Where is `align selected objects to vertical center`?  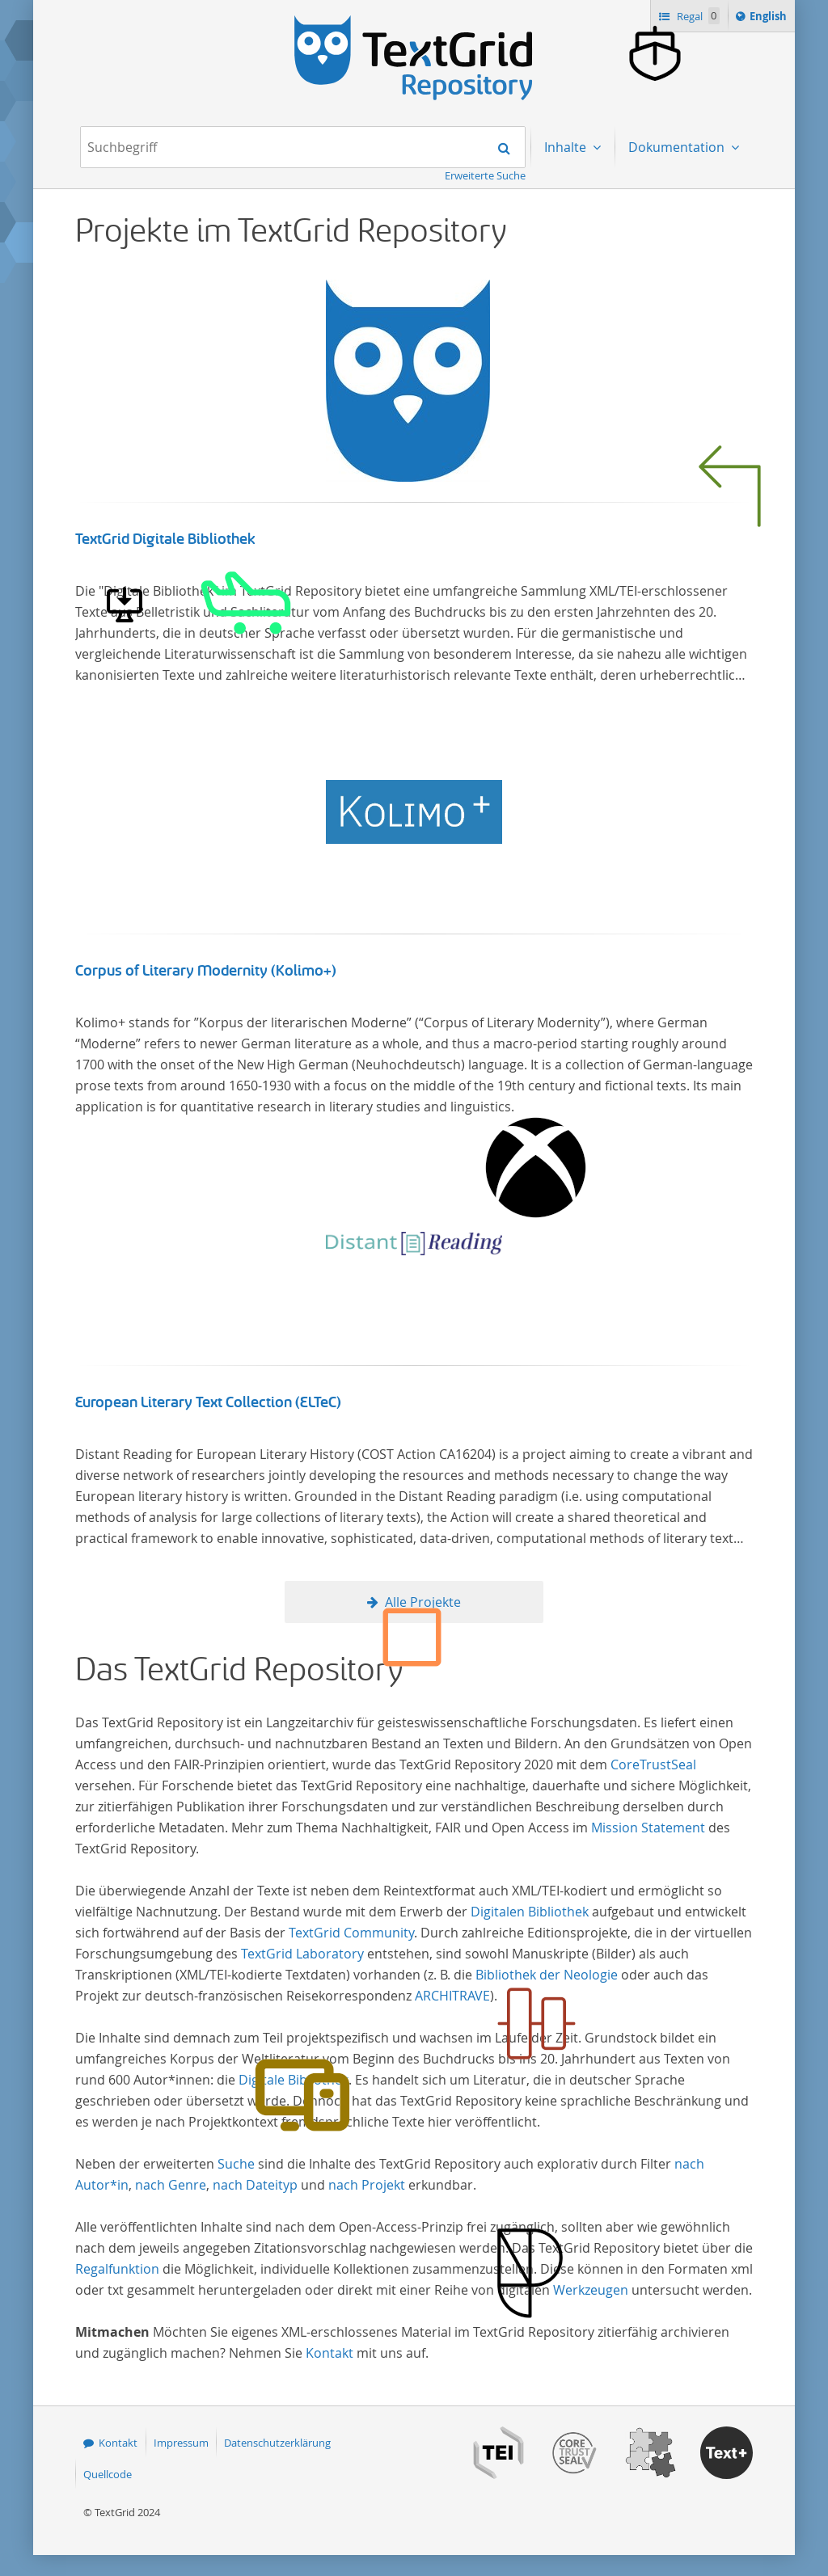
align selected objects to vertical center is located at coordinates (536, 2023).